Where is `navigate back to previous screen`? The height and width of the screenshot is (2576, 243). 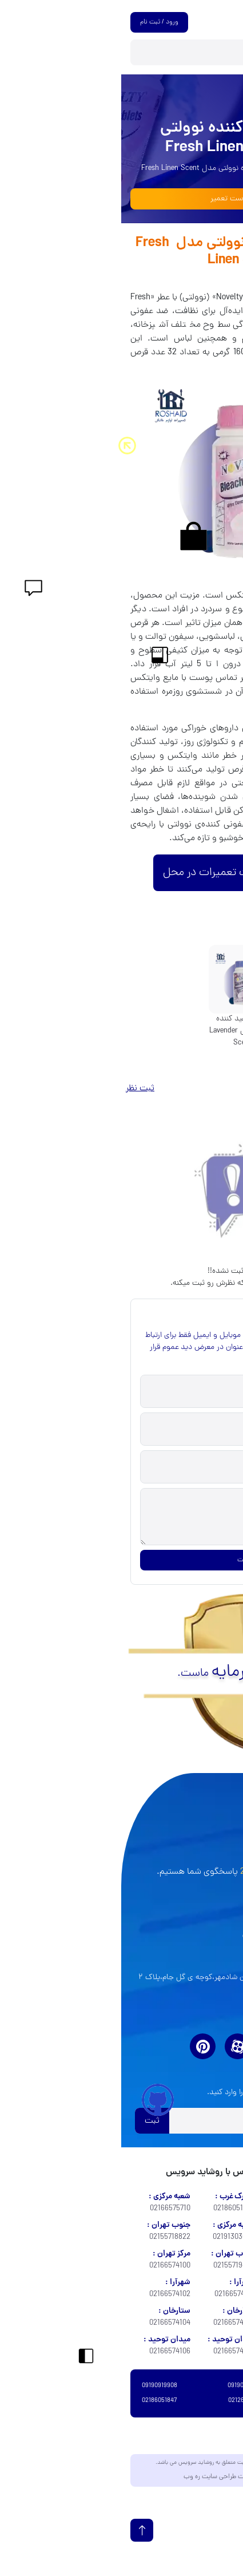
navigate back to previous screen is located at coordinates (127, 445).